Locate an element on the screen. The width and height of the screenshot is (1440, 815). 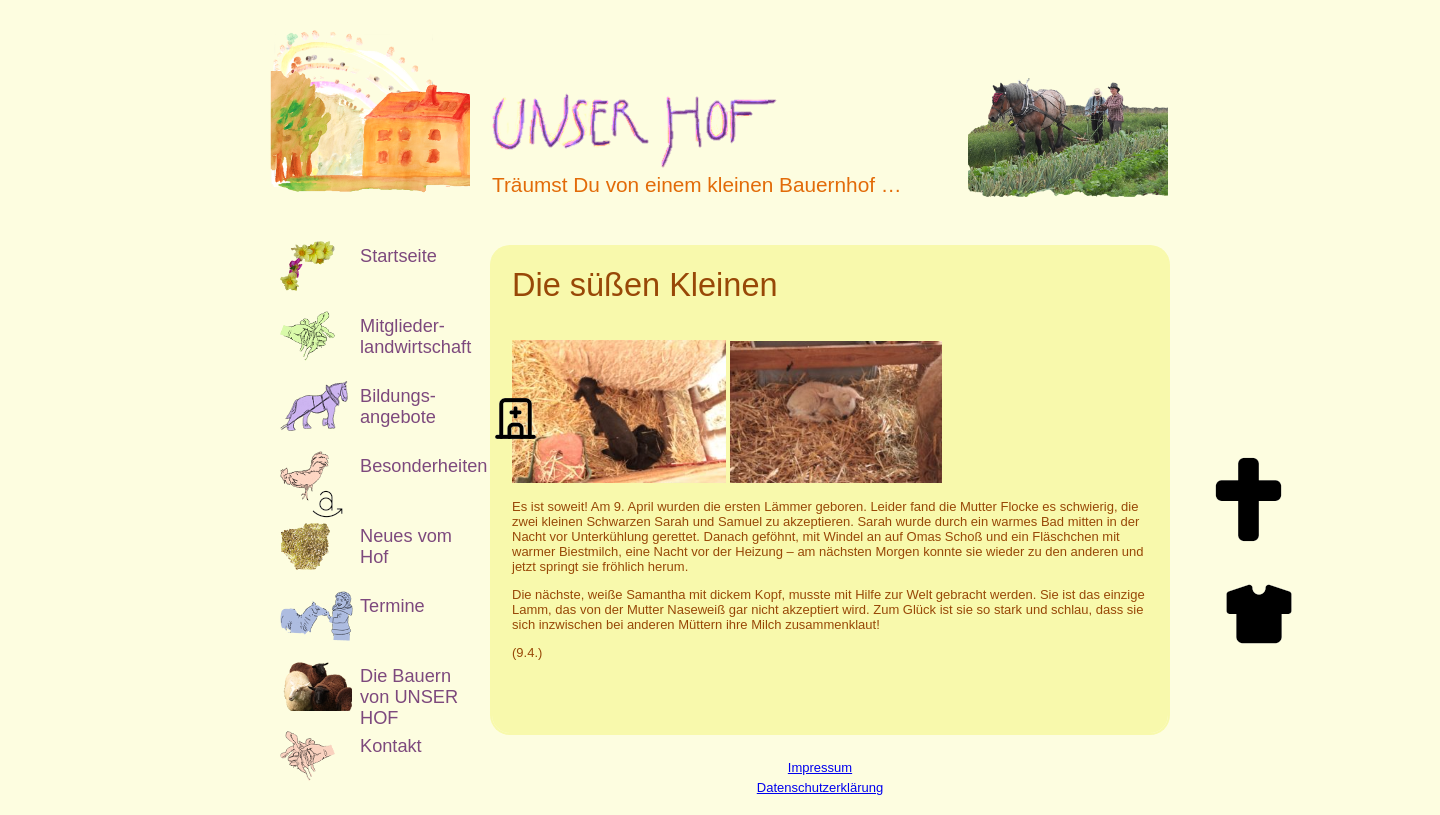
find nearby hospitals or medical facilities is located at coordinates (515, 418).